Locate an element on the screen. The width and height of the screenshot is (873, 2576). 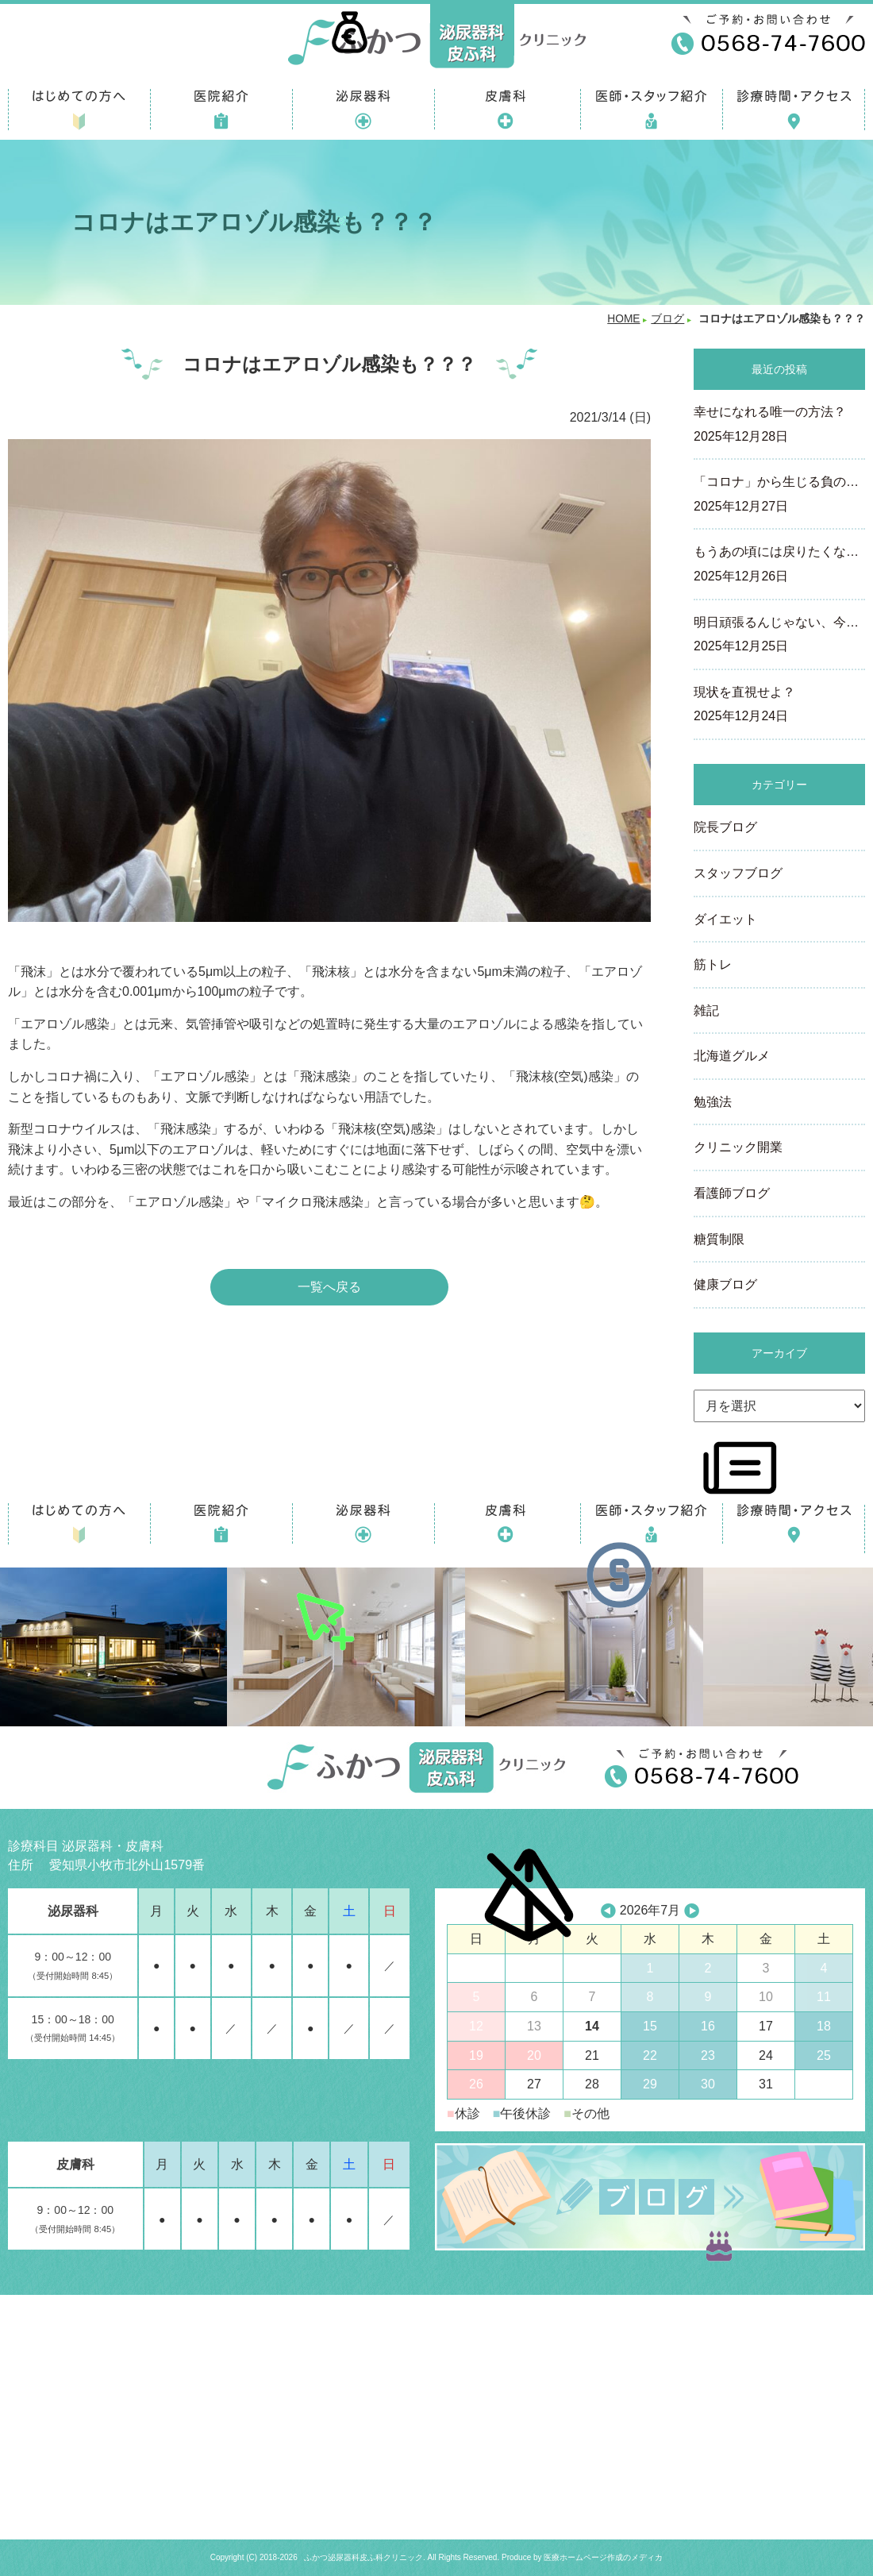
add a new cursor or pointer is located at coordinates (322, 1618).